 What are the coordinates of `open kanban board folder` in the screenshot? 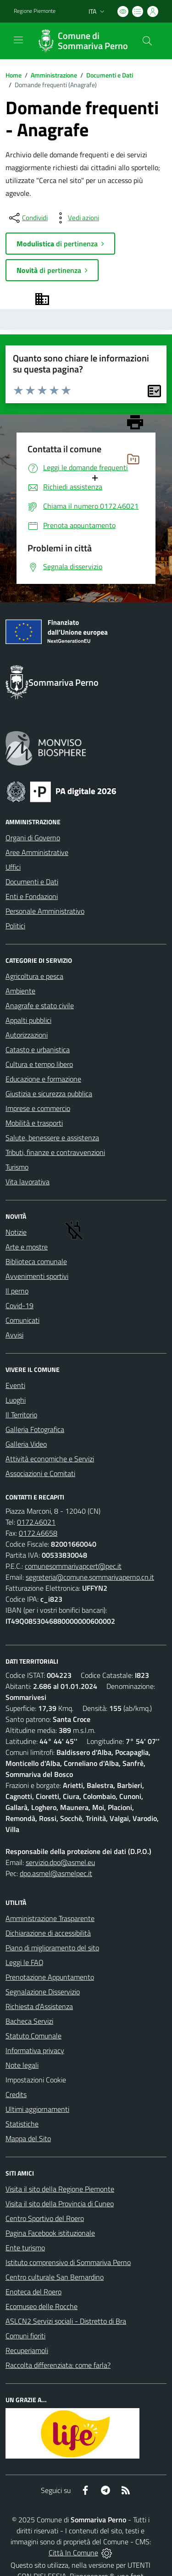 It's located at (133, 459).